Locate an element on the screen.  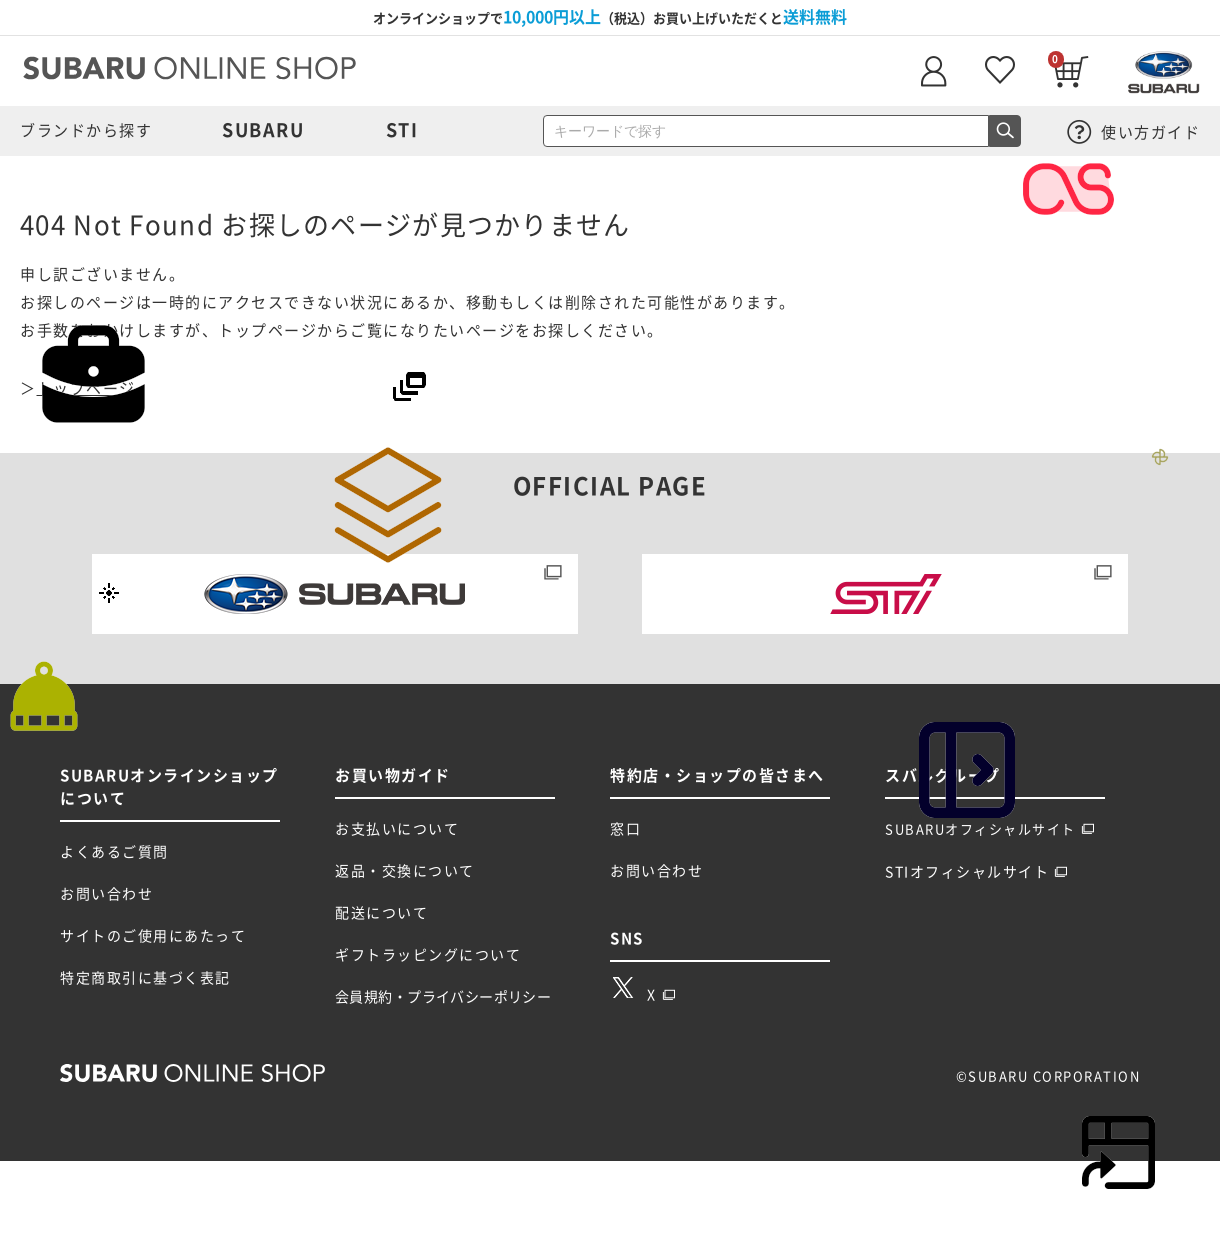
view dynamic or stacked content feed is located at coordinates (409, 386).